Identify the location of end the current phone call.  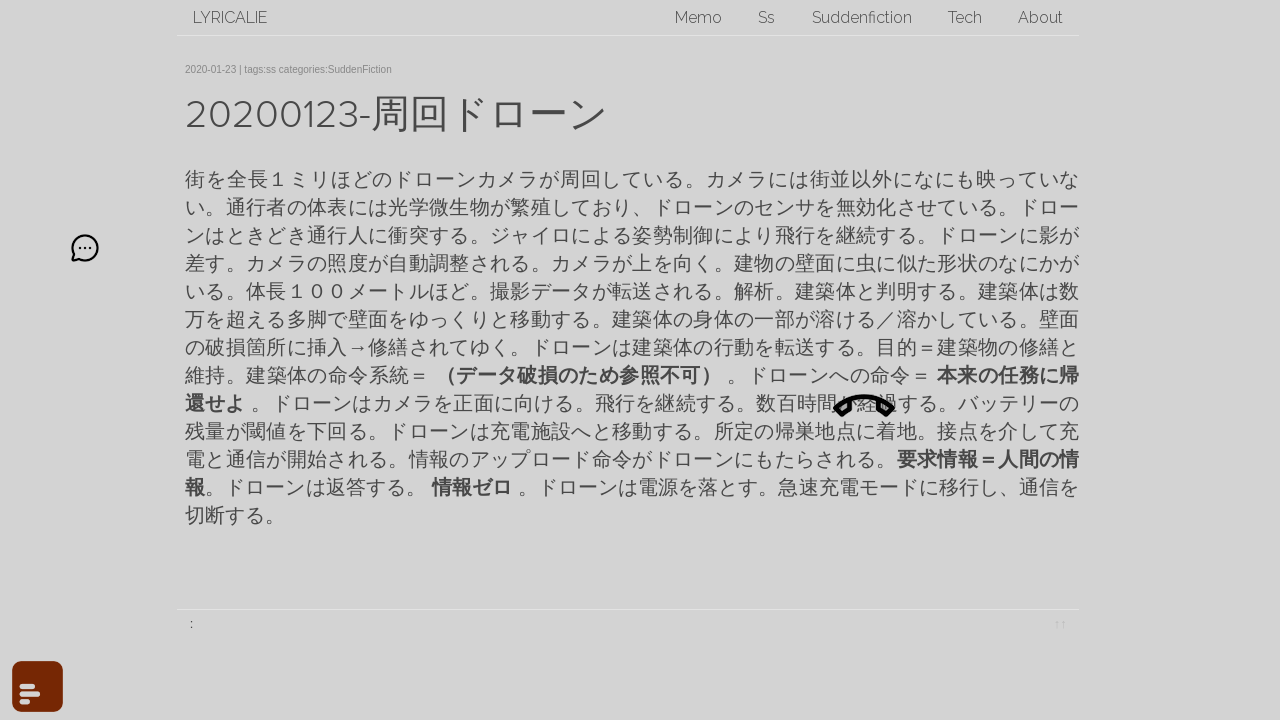
(864, 407).